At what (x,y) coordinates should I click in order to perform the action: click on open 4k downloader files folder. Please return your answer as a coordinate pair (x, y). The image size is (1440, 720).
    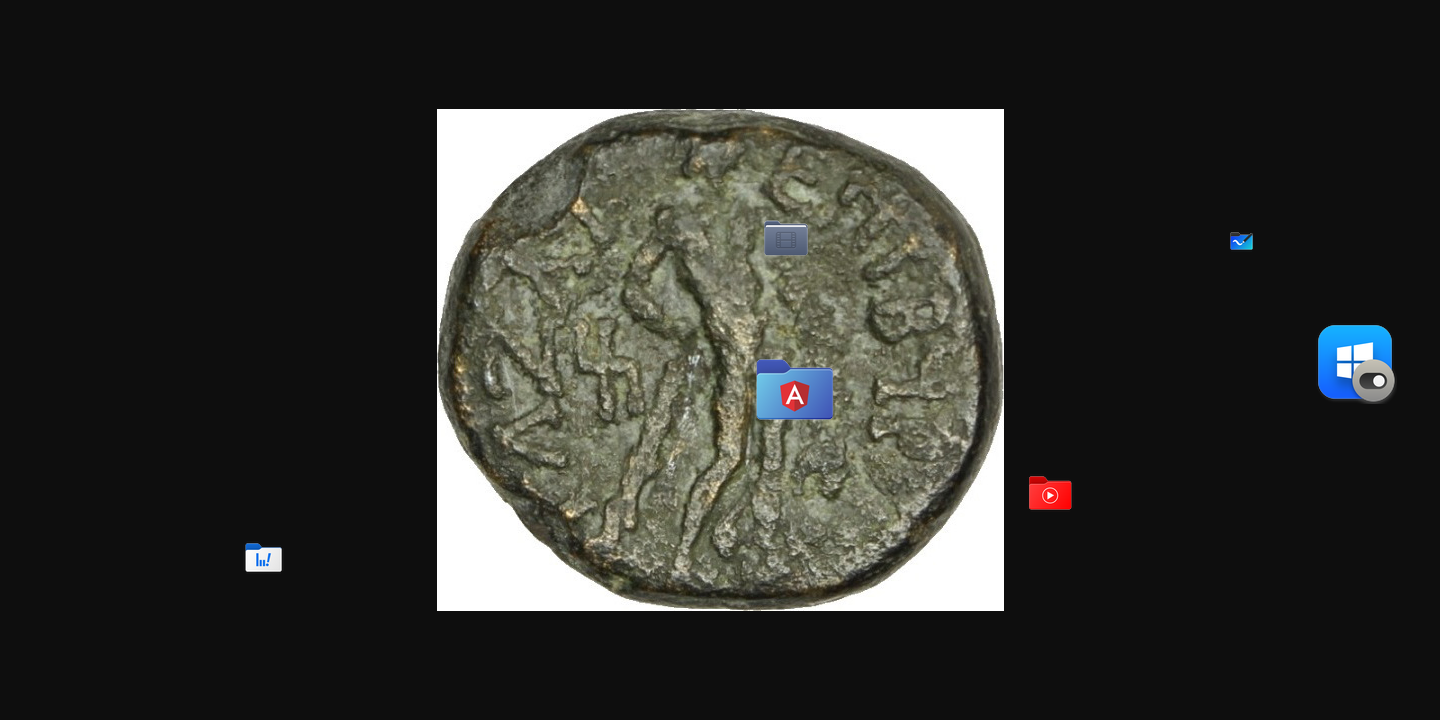
    Looking at the image, I should click on (263, 558).